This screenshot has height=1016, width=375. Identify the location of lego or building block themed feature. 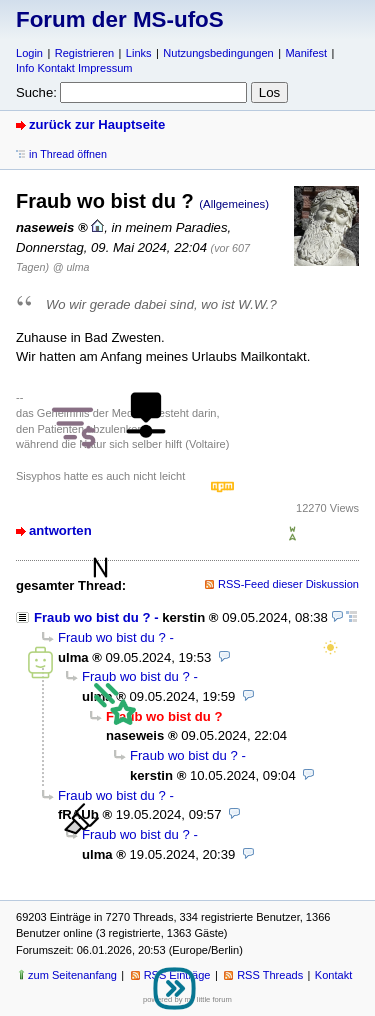
(40, 662).